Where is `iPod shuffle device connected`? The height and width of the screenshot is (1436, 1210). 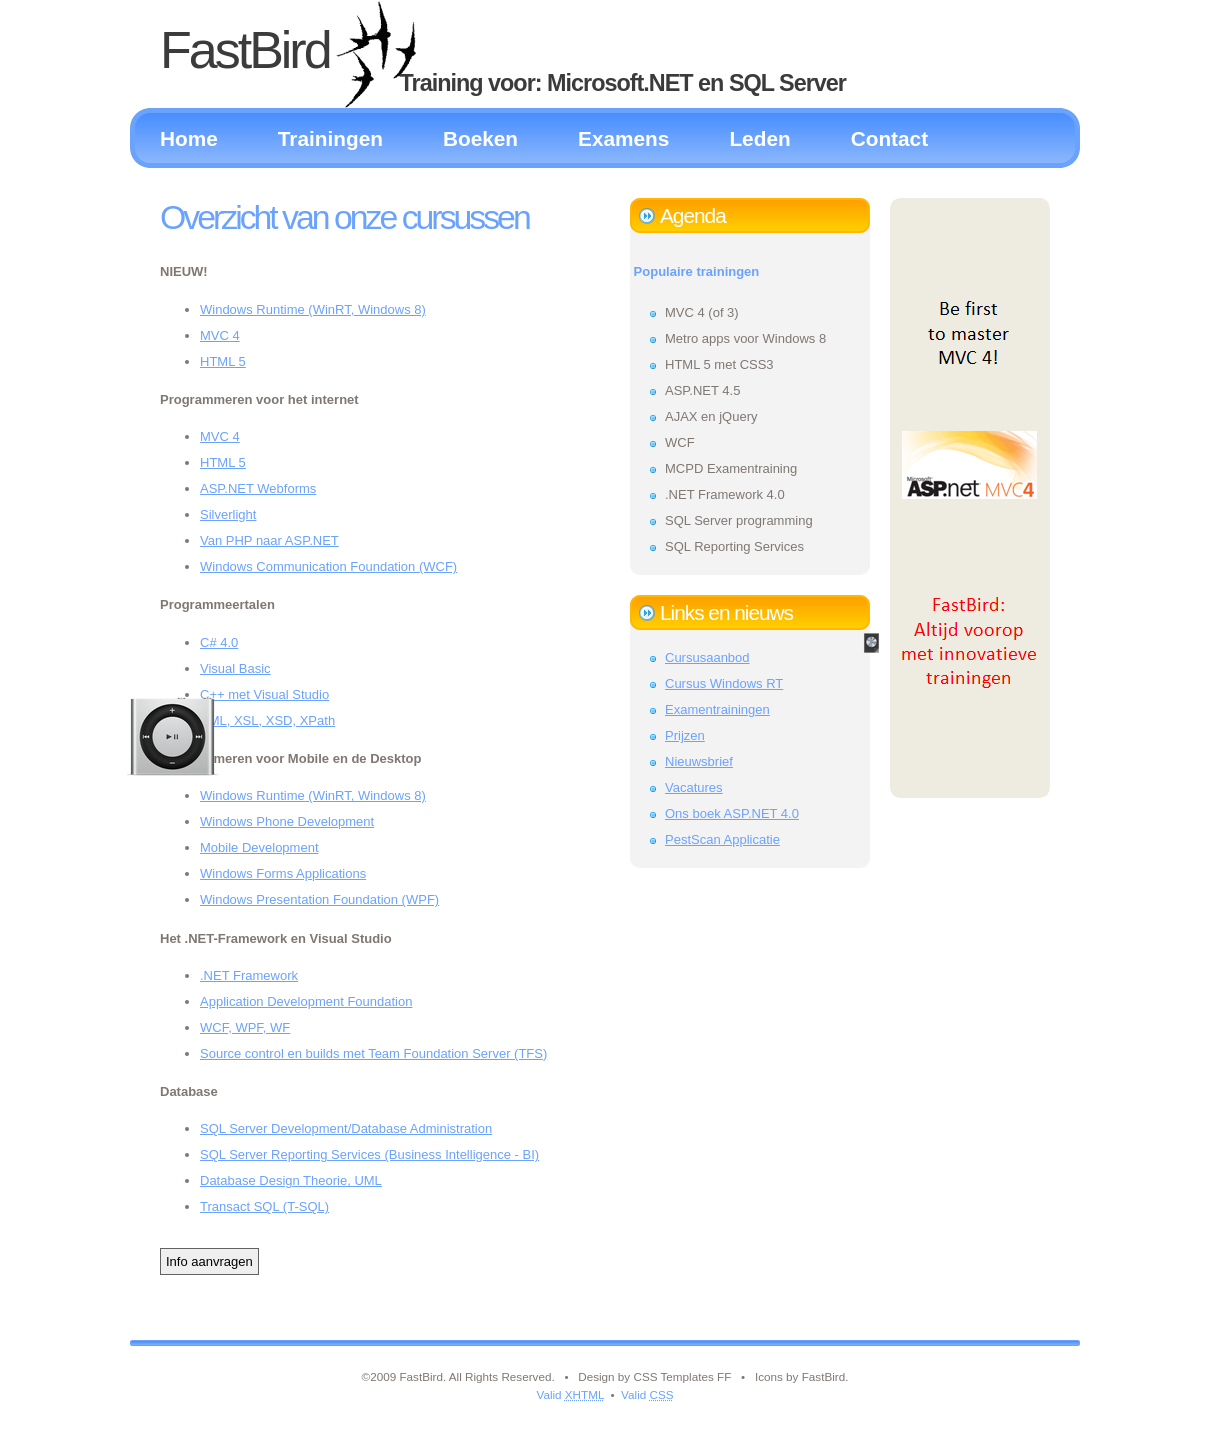
iPod shuffle device connected is located at coordinates (172, 736).